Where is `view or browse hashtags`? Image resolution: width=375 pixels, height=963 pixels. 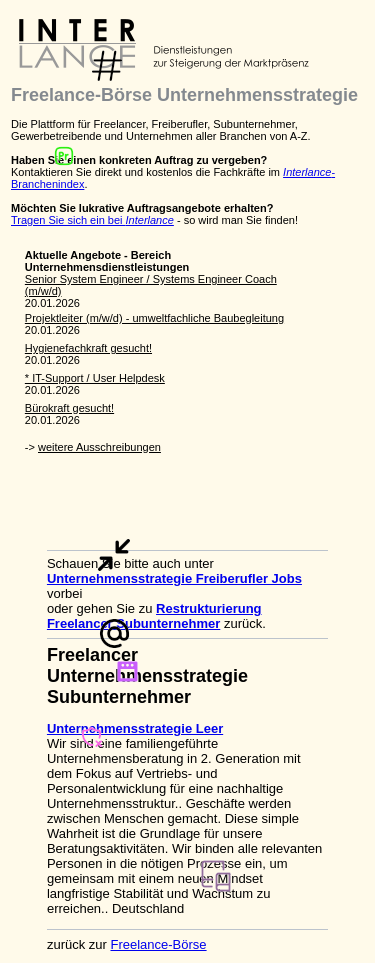 view or browse hashtags is located at coordinates (107, 66).